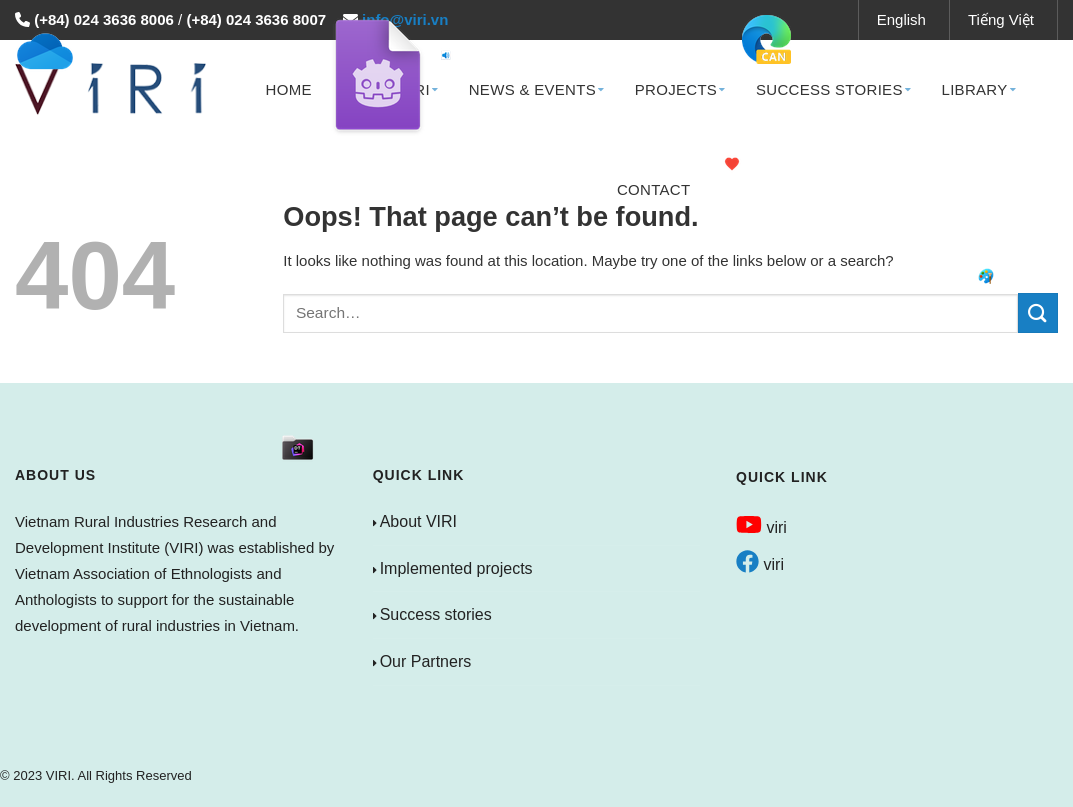 This screenshot has width=1073, height=807. I want to click on open microsoft edge canary browser, so click(766, 39).